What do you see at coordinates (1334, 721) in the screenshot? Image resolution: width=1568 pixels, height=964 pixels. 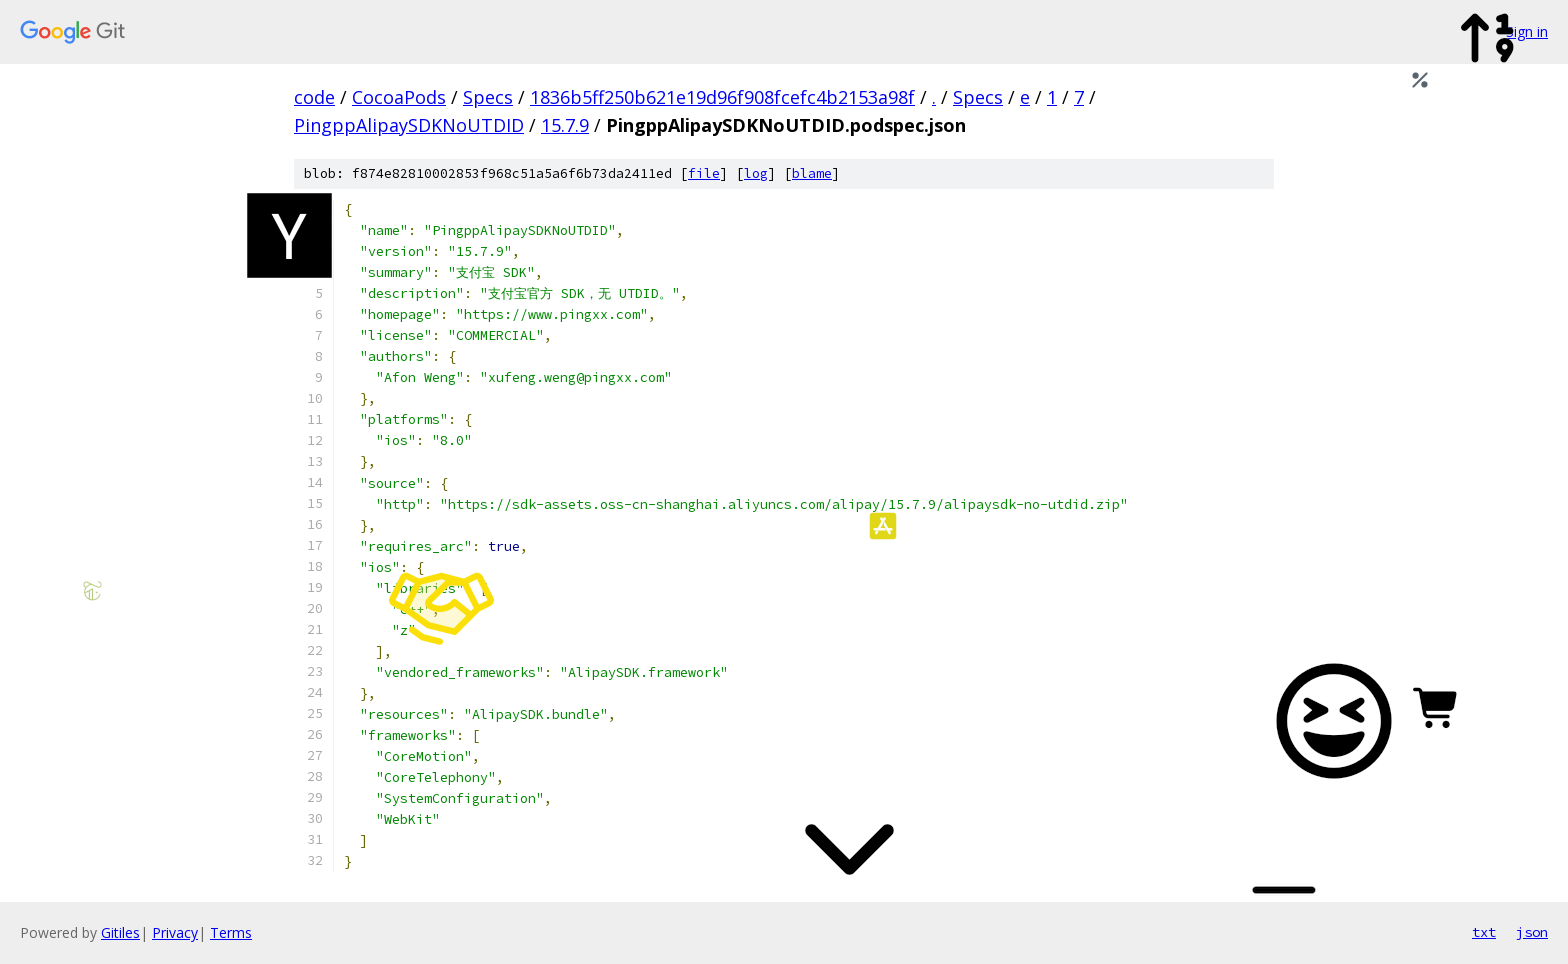 I see `react with a laughing emoji` at bounding box center [1334, 721].